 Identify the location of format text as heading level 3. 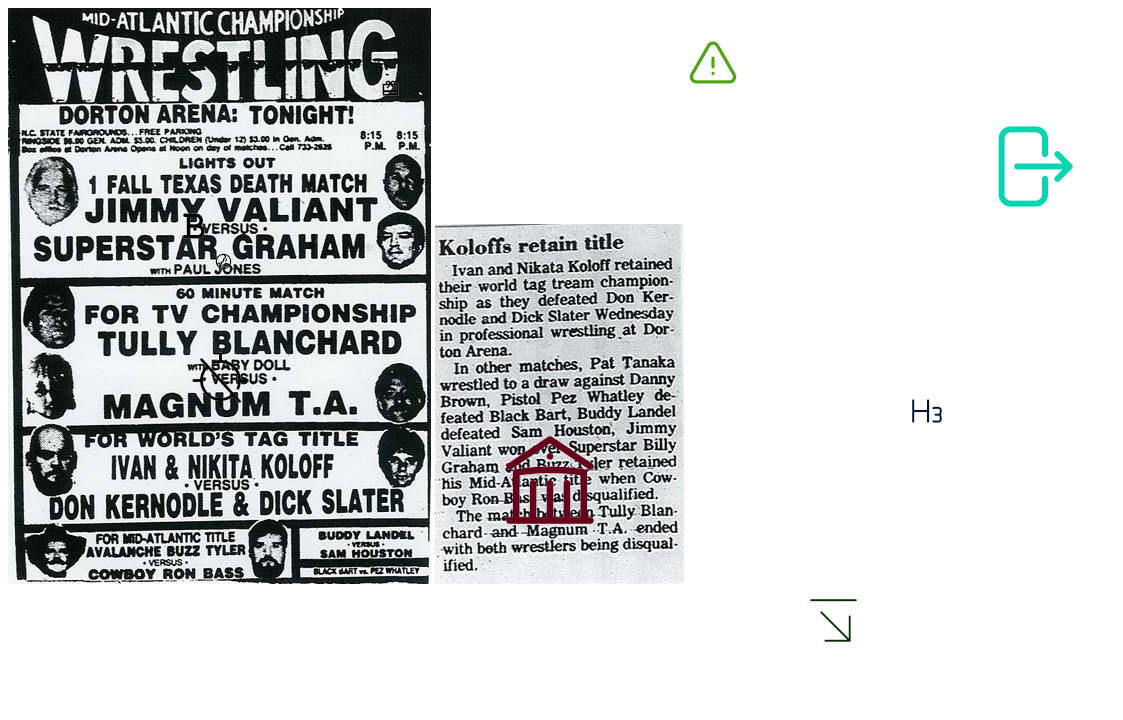
(927, 411).